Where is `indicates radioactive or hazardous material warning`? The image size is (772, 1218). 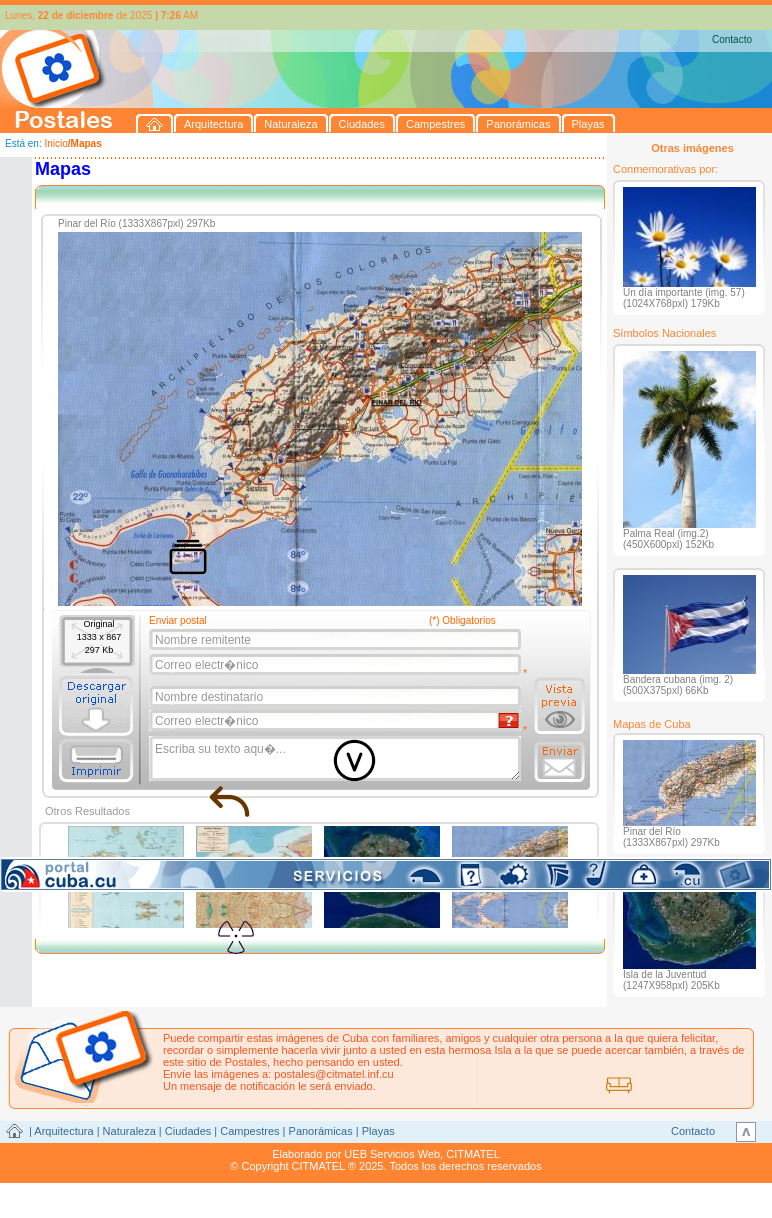 indicates radioactive or hazardous material warning is located at coordinates (236, 936).